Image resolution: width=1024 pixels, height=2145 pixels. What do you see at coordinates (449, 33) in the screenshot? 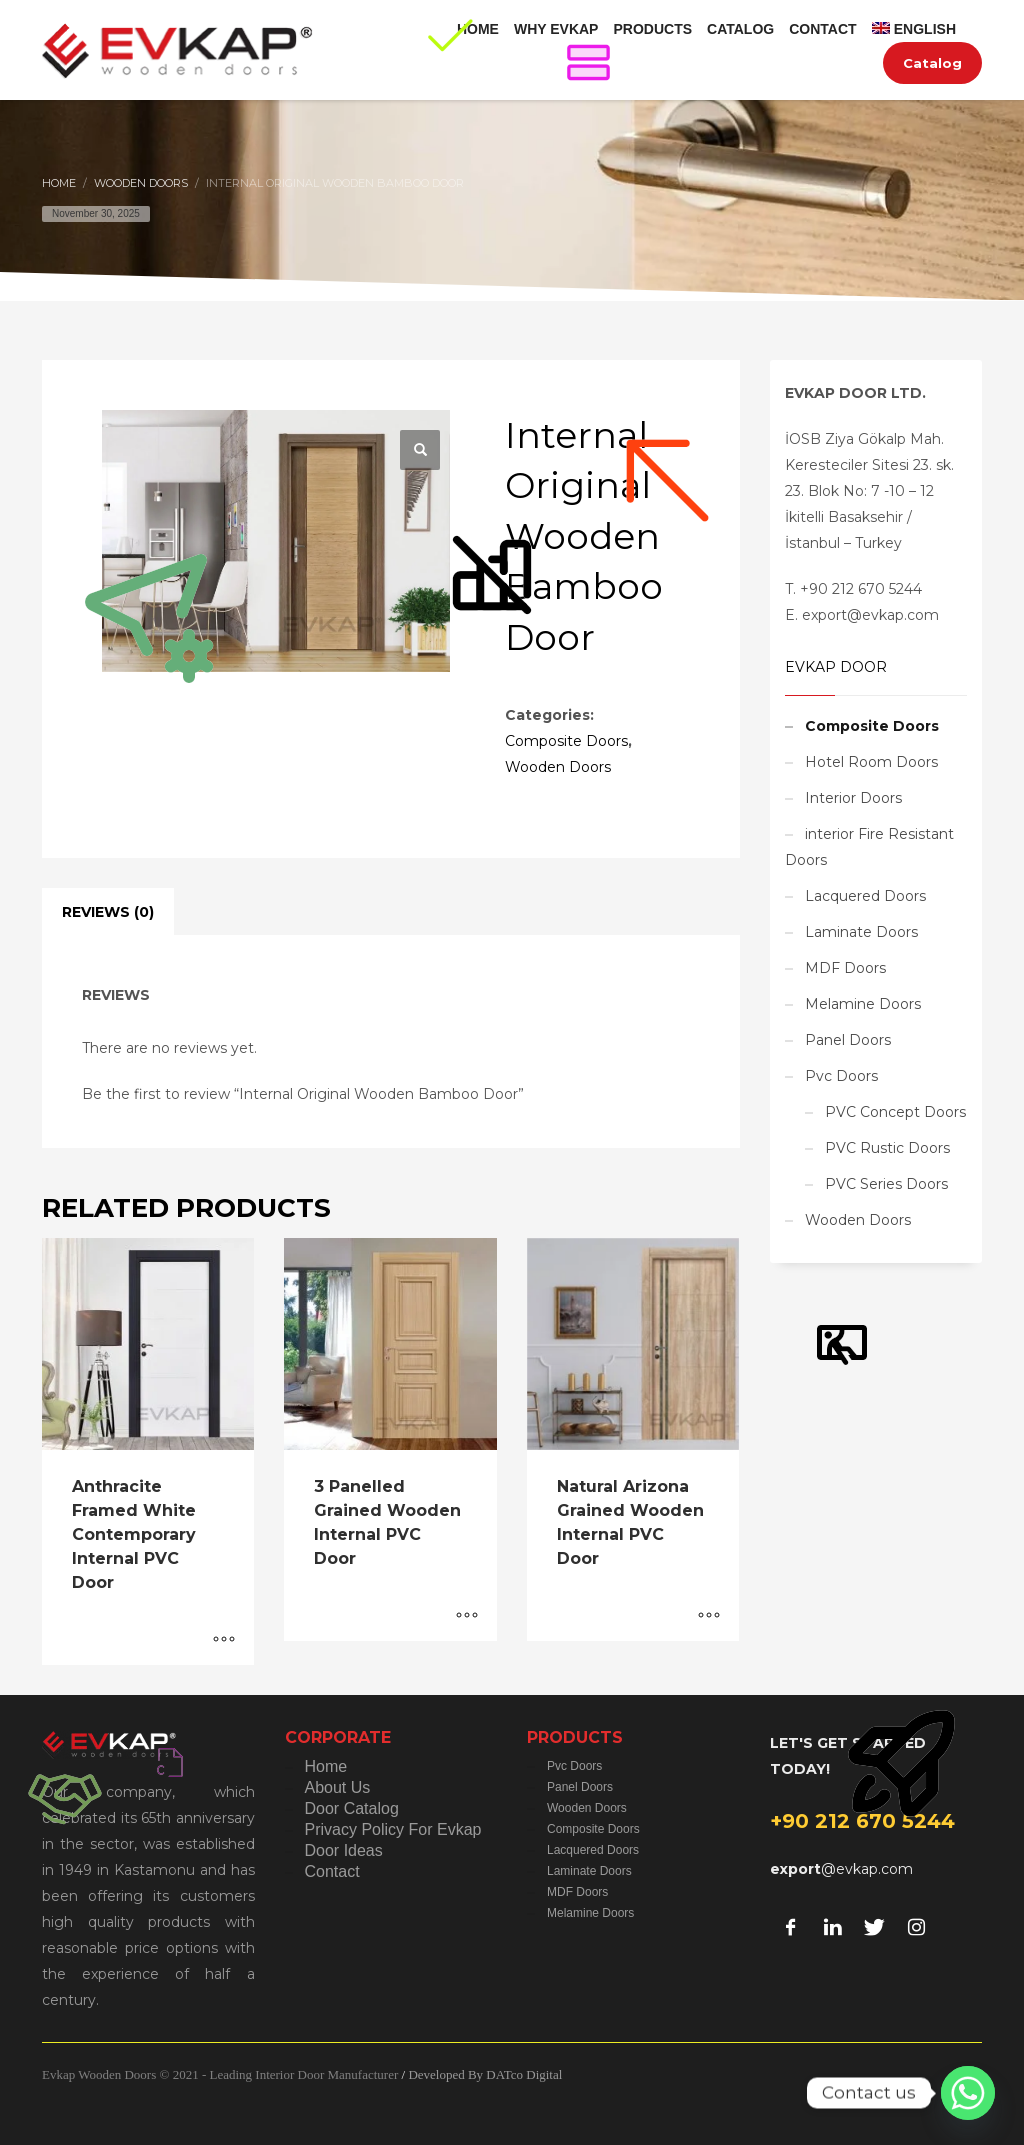
I see `confirm or submit an action` at bounding box center [449, 33].